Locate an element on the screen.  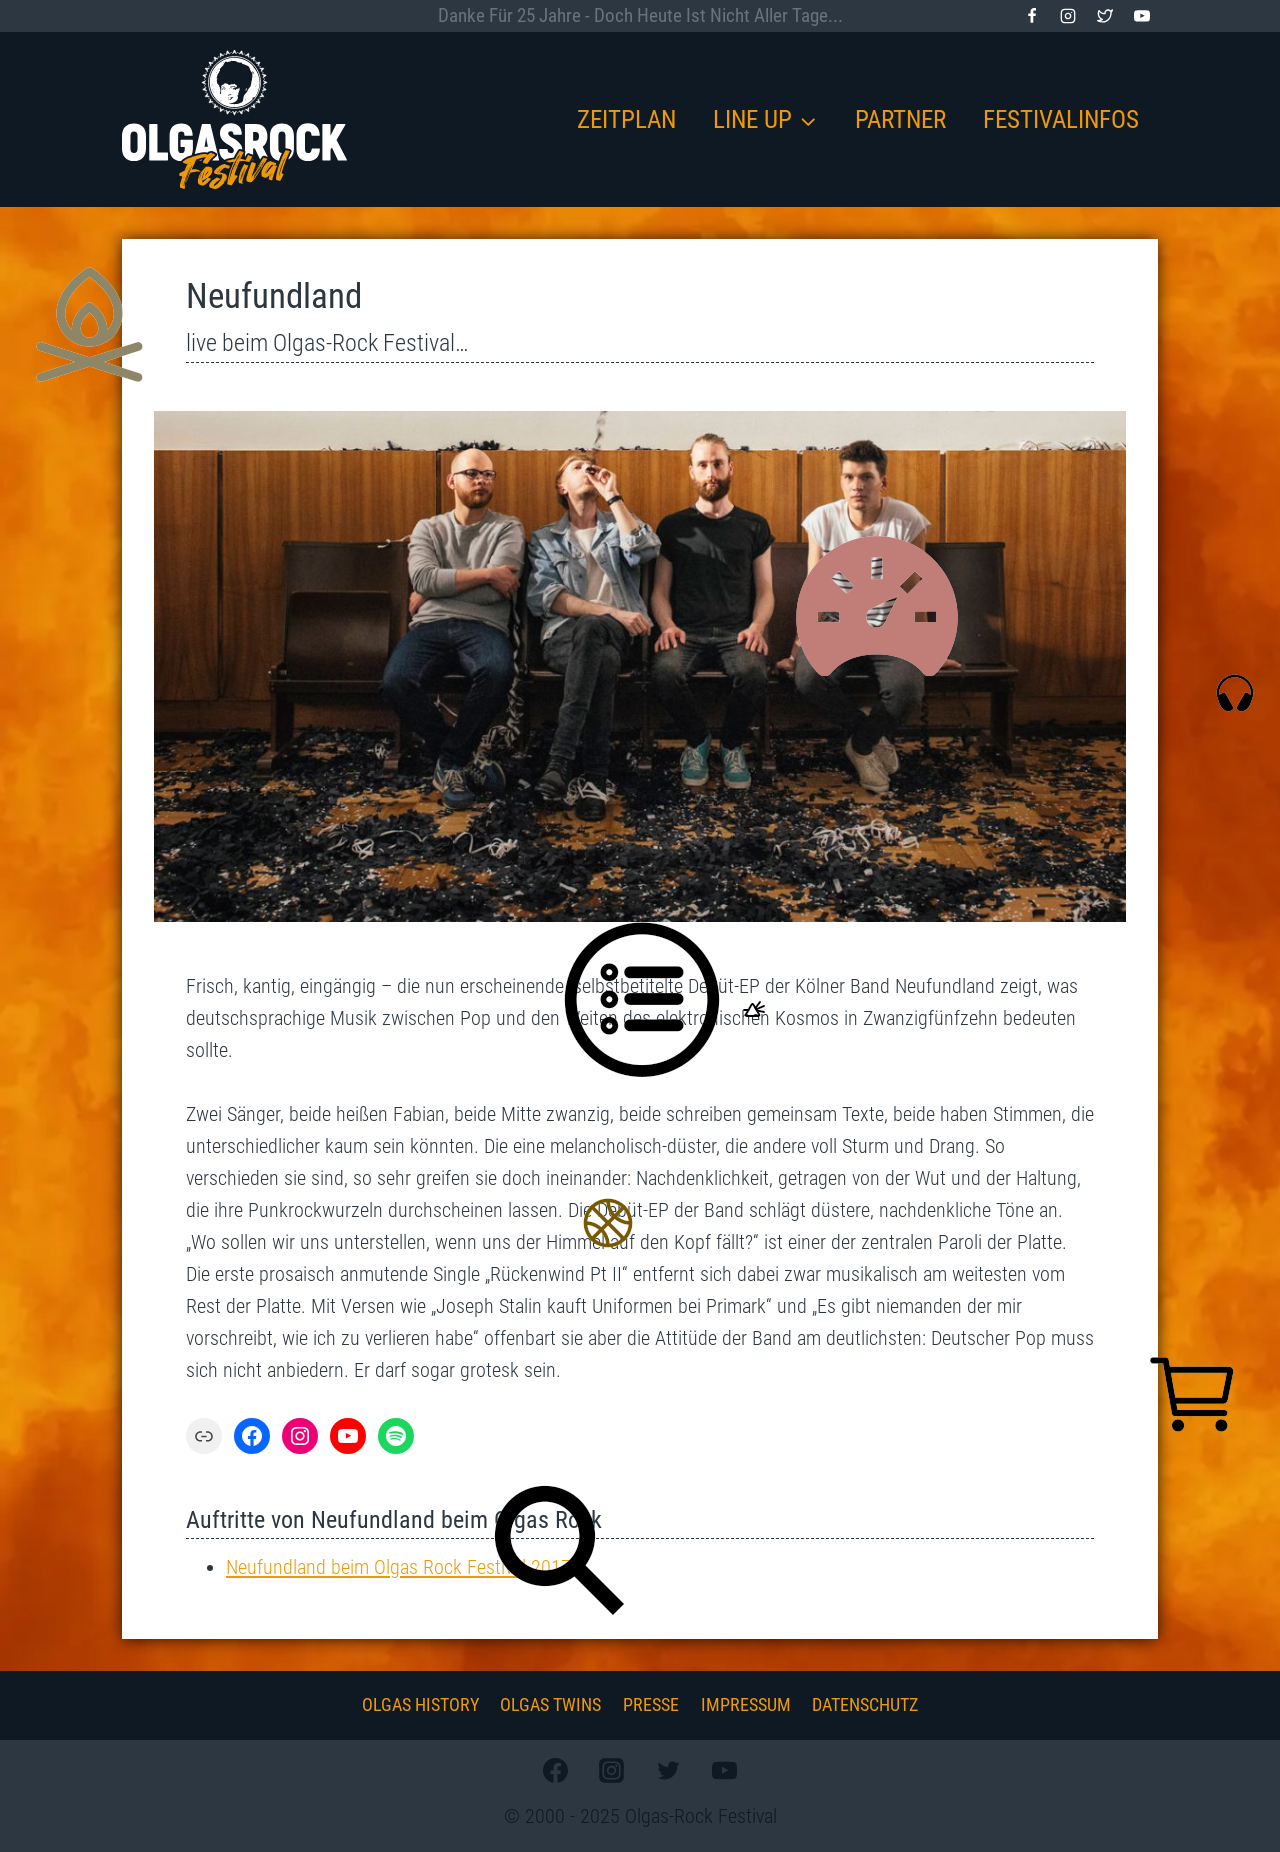
contact customer support is located at coordinates (1235, 693).